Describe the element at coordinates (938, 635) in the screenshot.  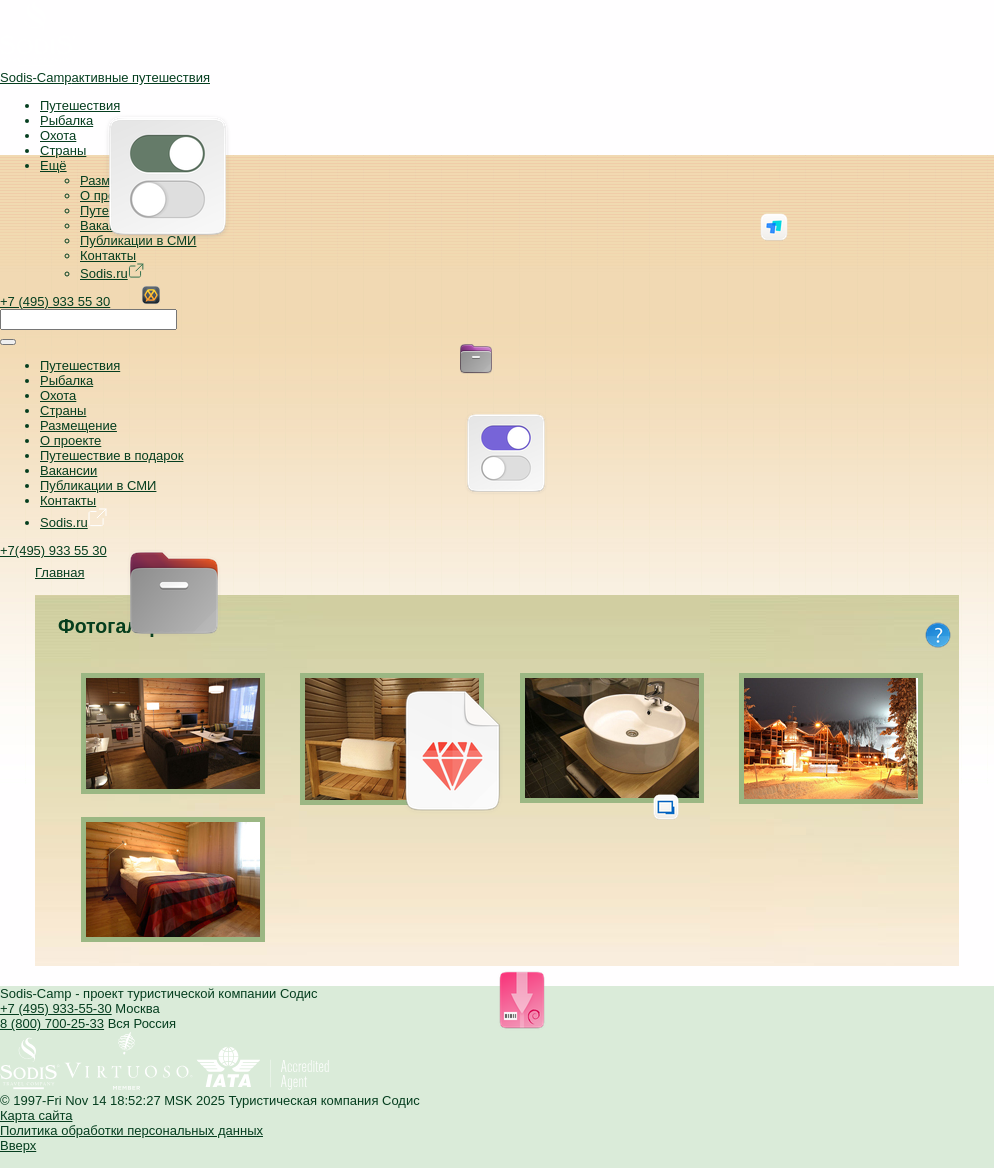
I see `open help or support documentation` at that location.